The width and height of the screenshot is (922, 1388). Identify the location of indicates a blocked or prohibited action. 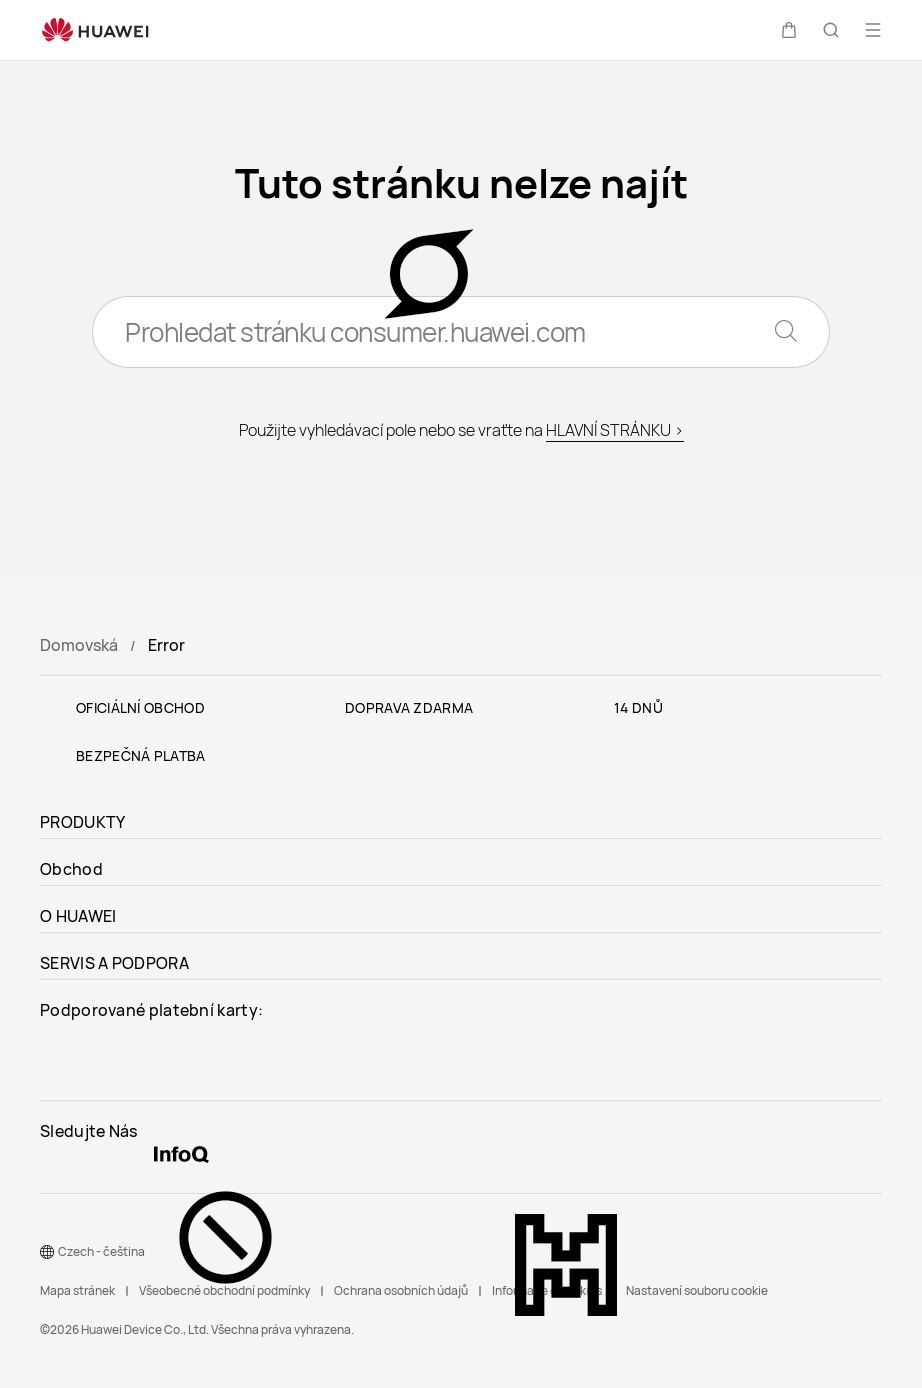
(225, 1237).